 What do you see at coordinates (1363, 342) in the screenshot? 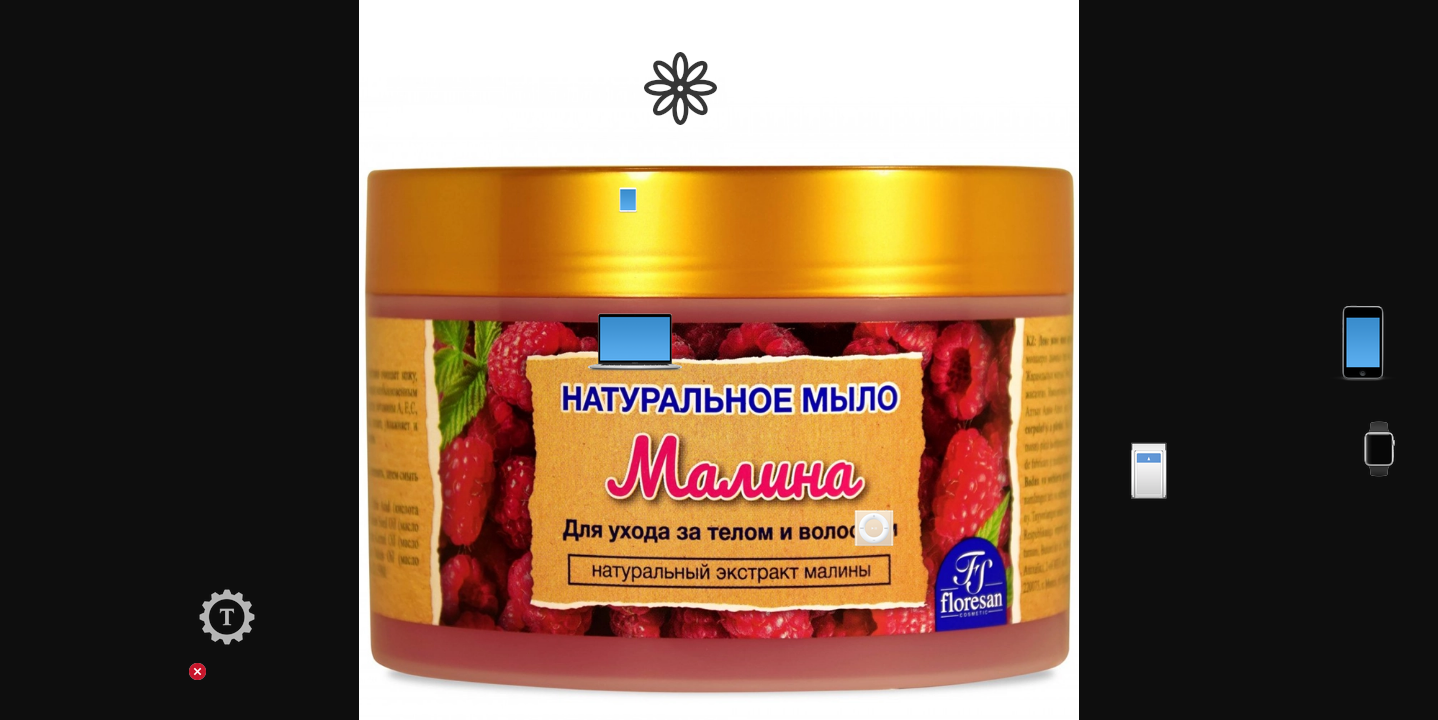
I see `ipod touch device icon` at bounding box center [1363, 342].